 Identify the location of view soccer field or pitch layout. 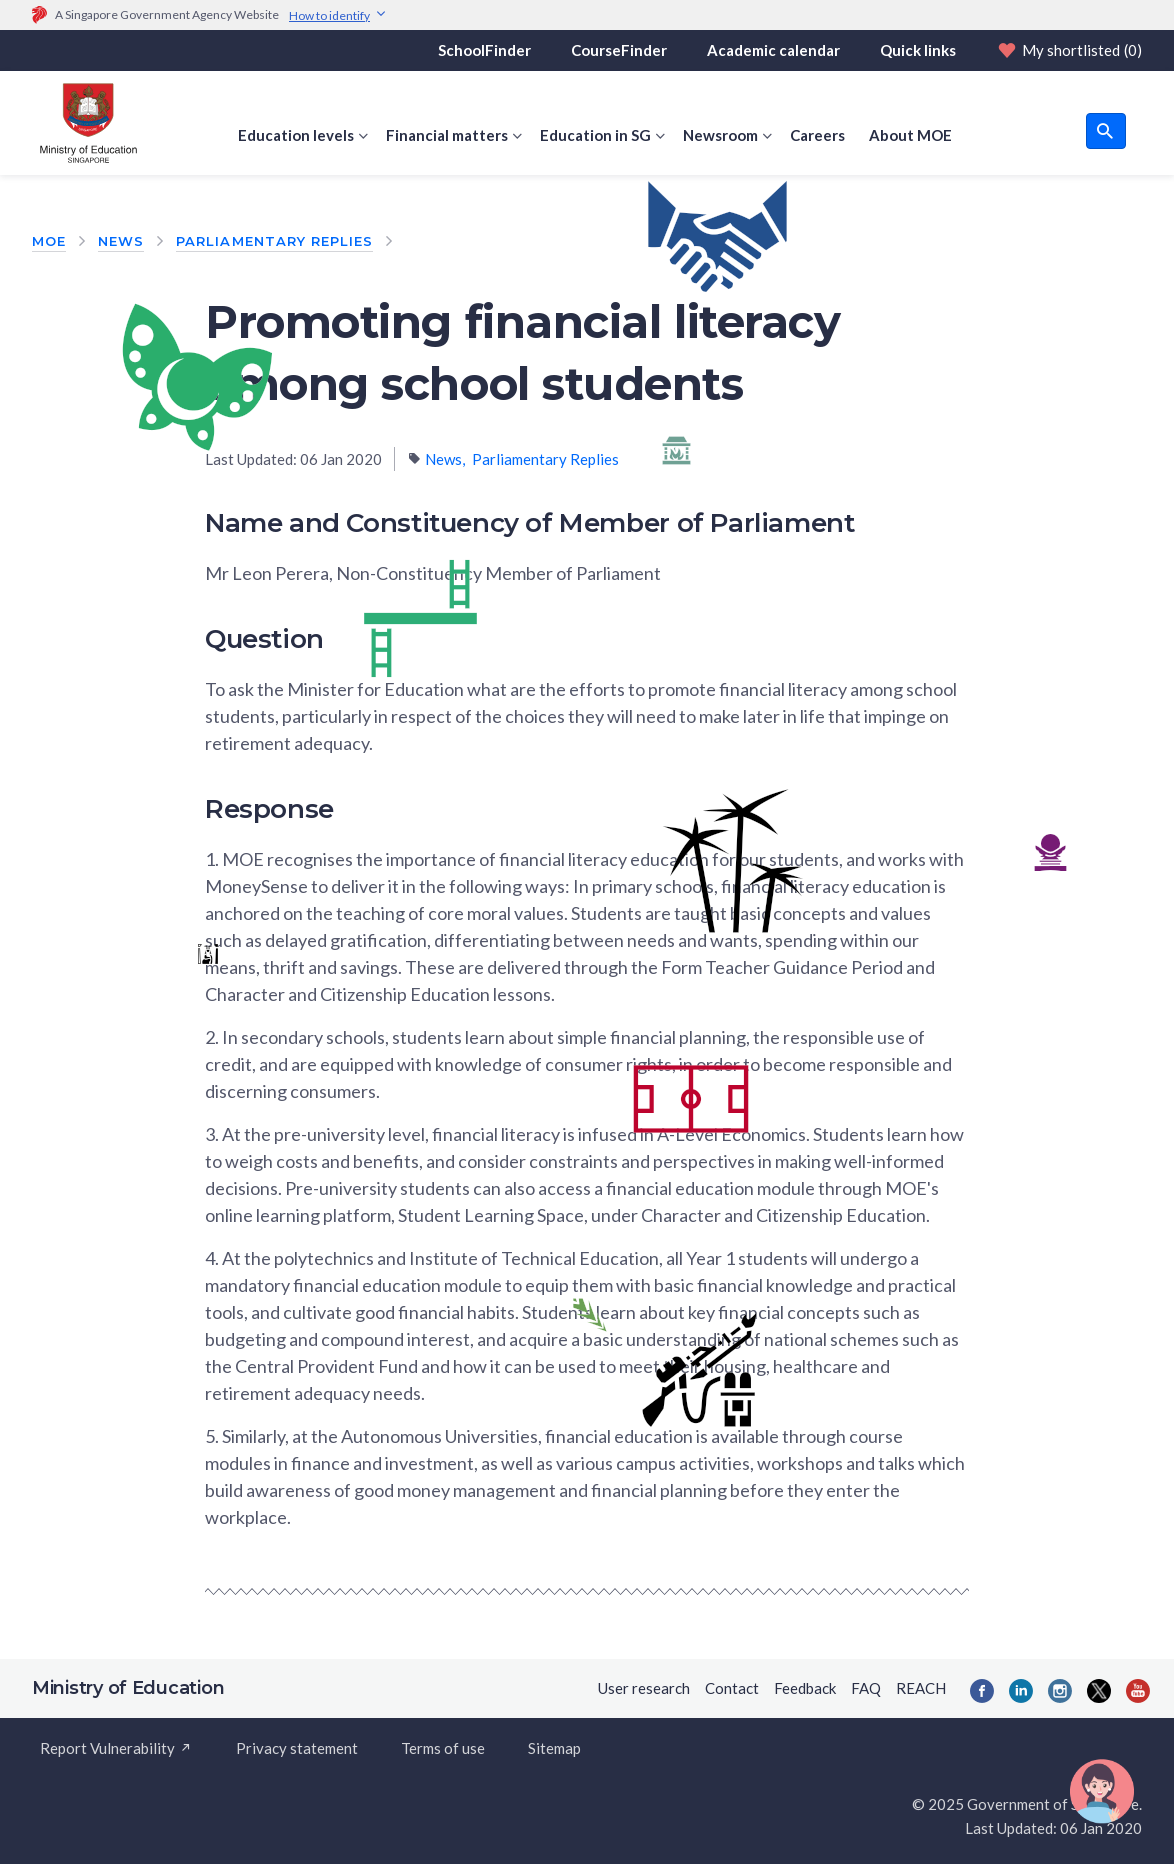
(691, 1099).